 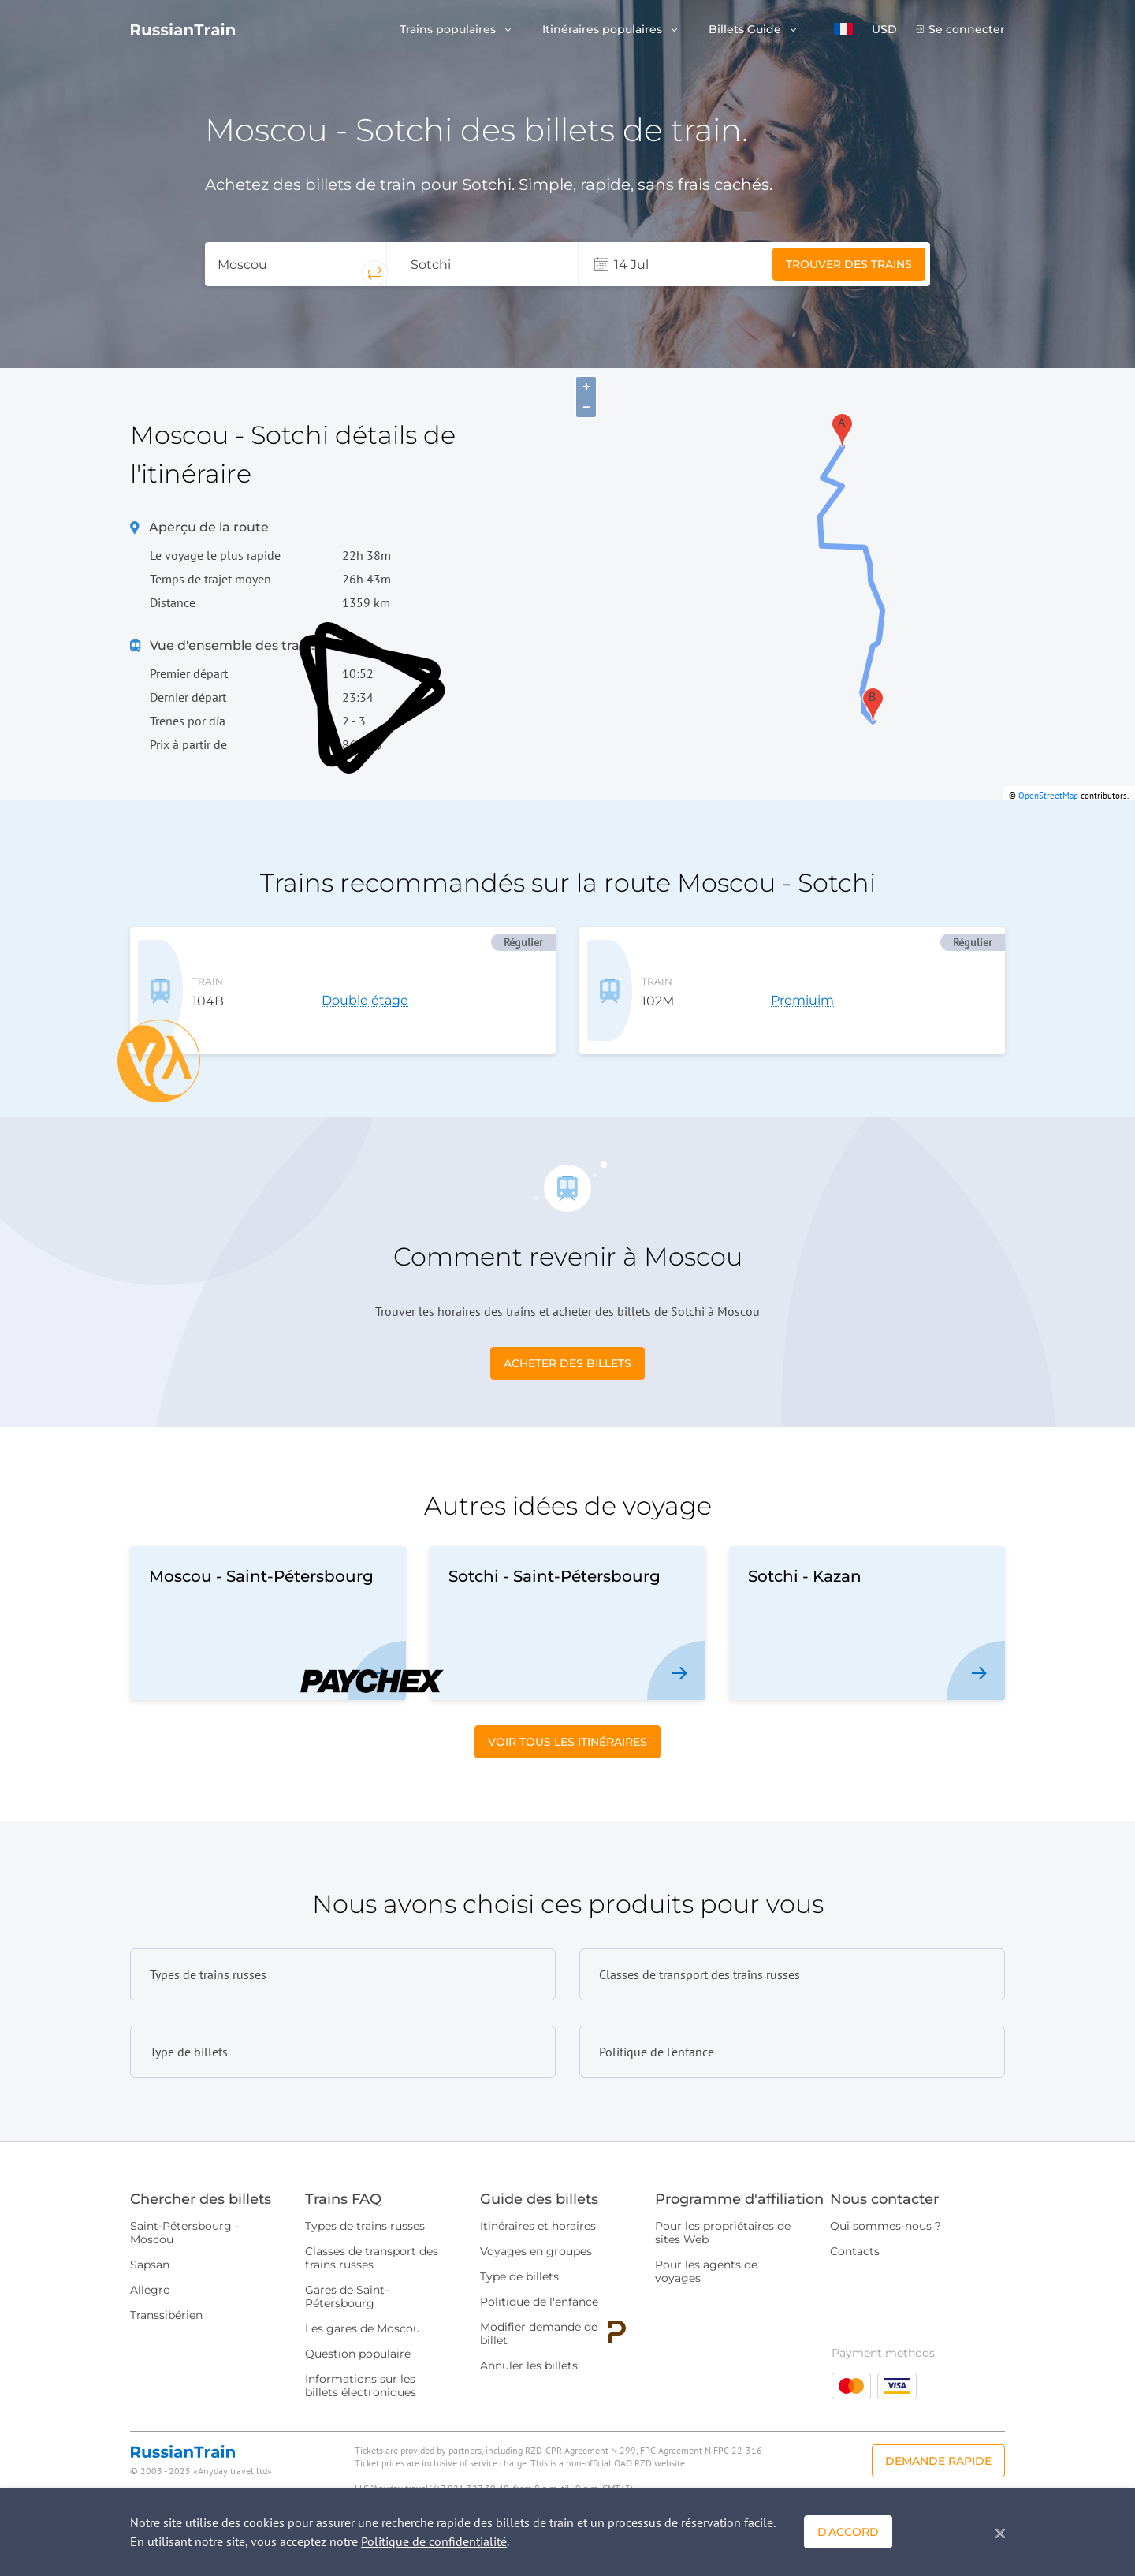 I want to click on open CiviCRM application, so click(x=372, y=698).